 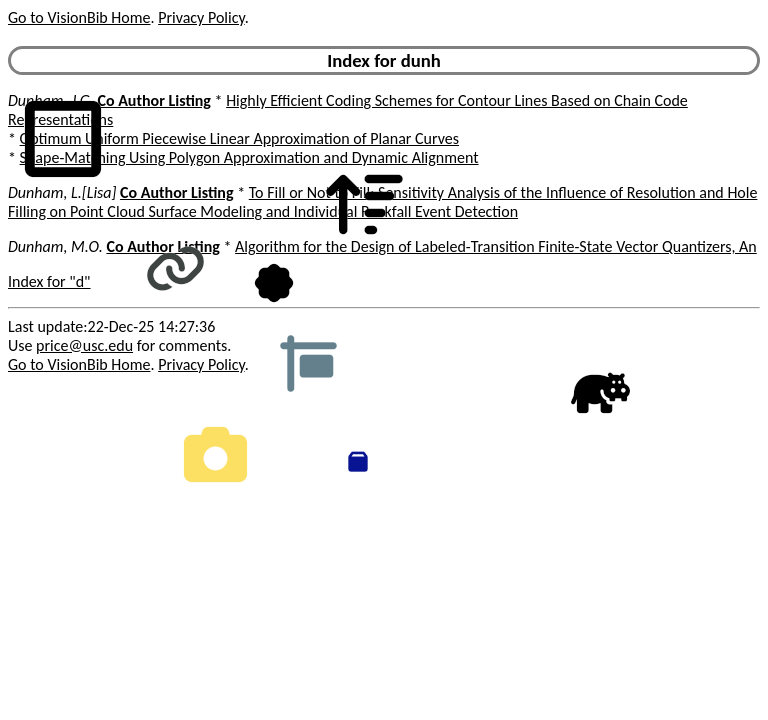 I want to click on indicates a storefront or business listing, so click(x=308, y=363).